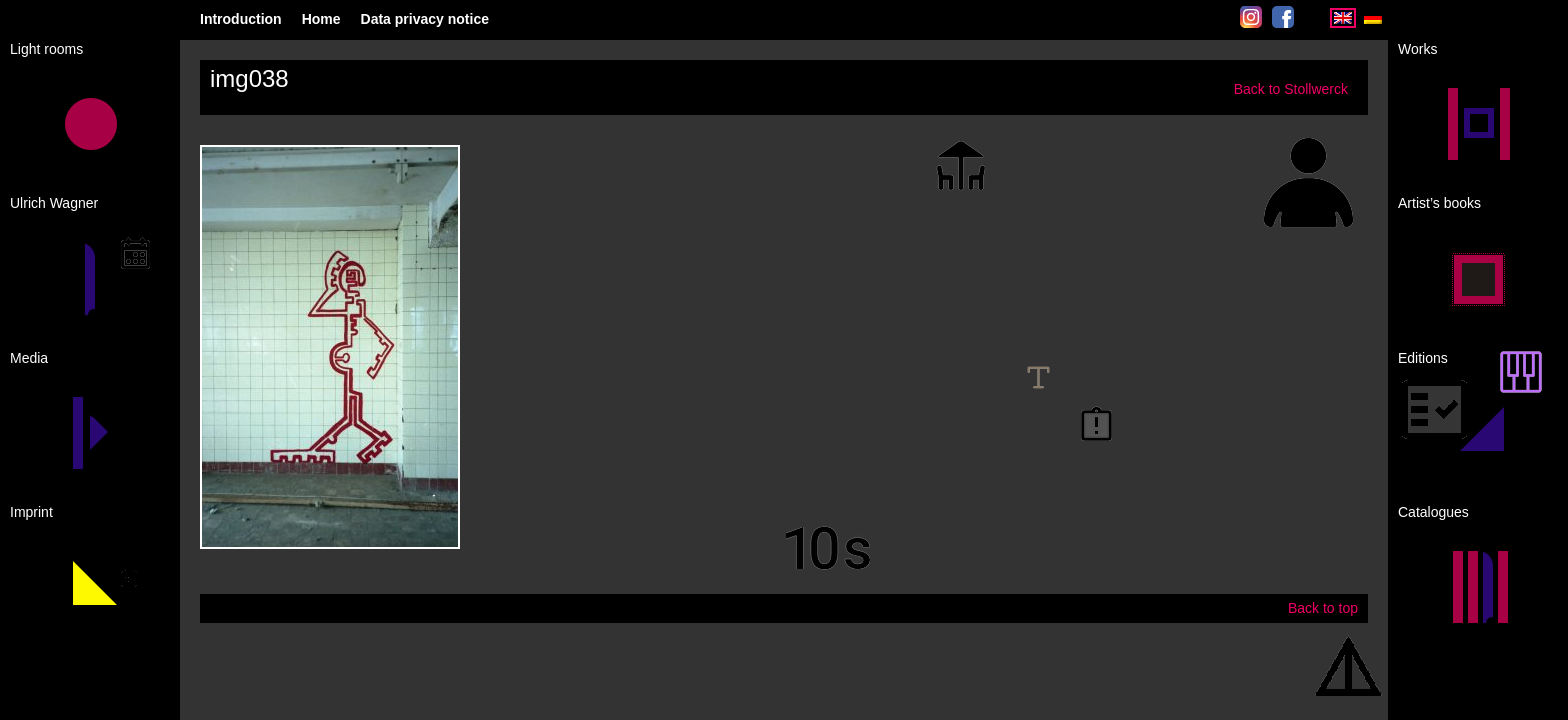  I want to click on verify or review checklist items, so click(1434, 409).